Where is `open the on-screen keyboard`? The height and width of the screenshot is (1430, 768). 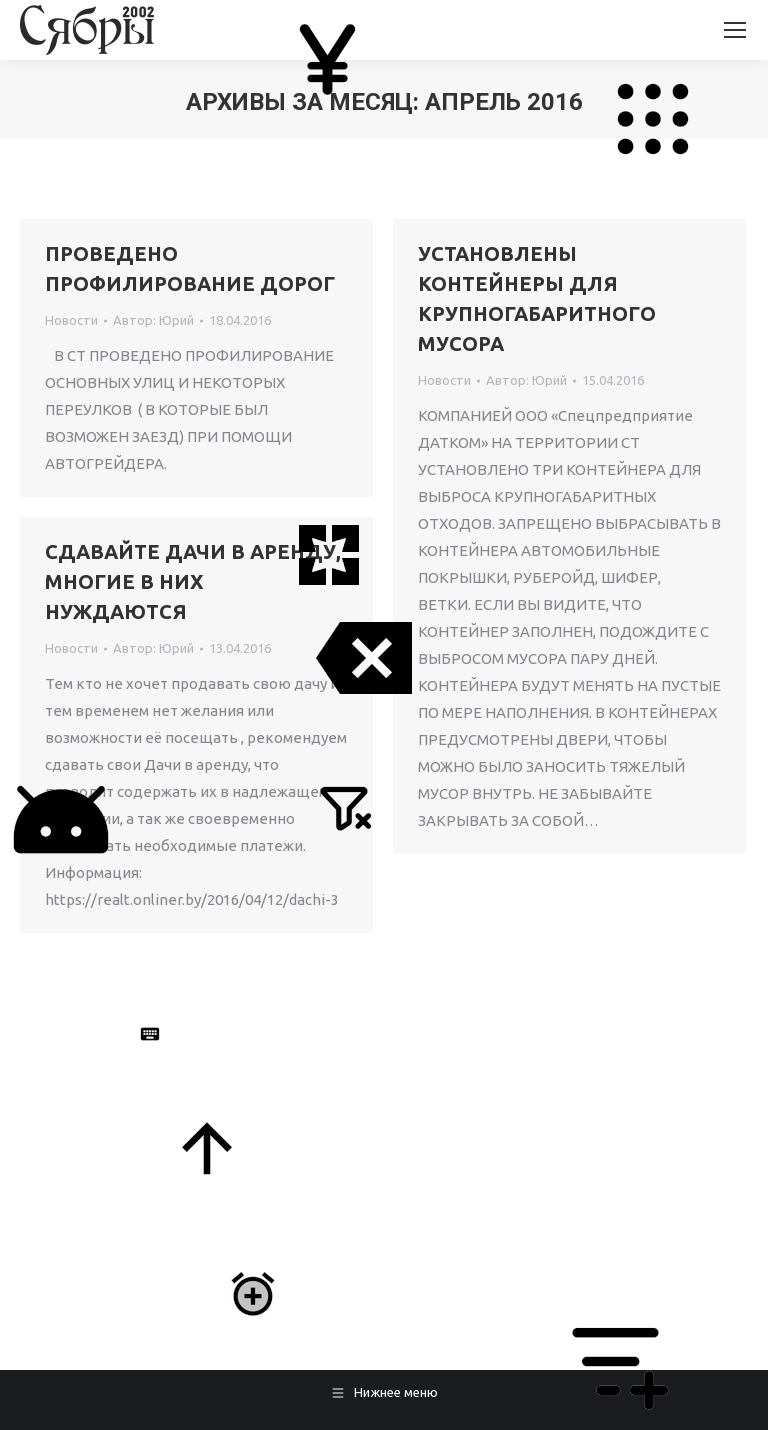
open the on-screen keyboard is located at coordinates (150, 1034).